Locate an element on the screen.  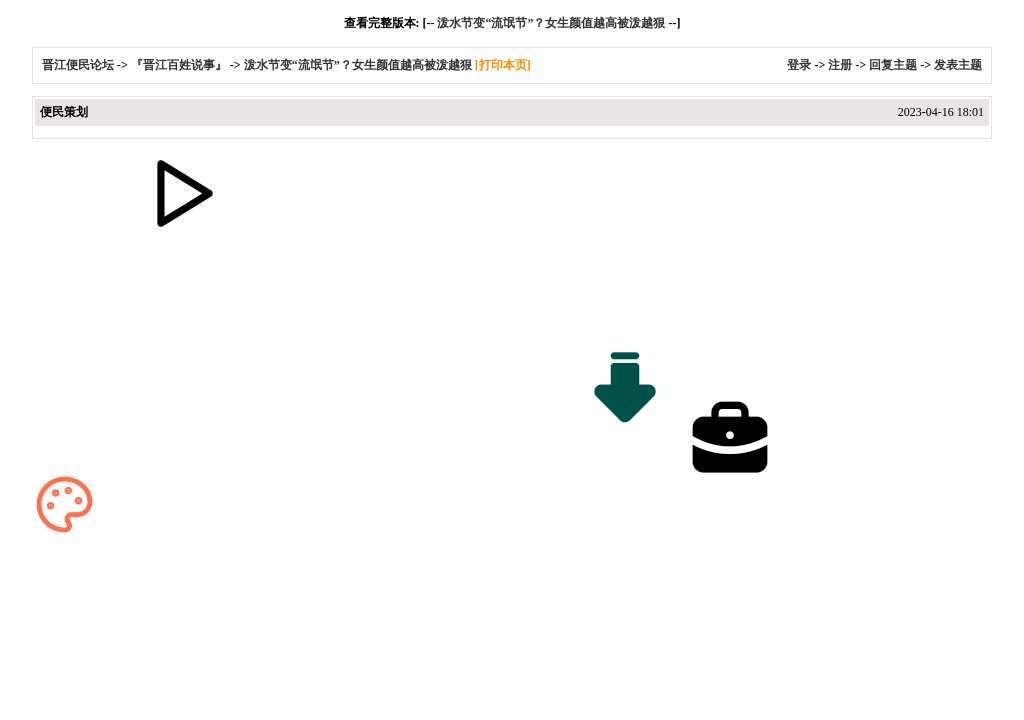
access work or business documents is located at coordinates (730, 439).